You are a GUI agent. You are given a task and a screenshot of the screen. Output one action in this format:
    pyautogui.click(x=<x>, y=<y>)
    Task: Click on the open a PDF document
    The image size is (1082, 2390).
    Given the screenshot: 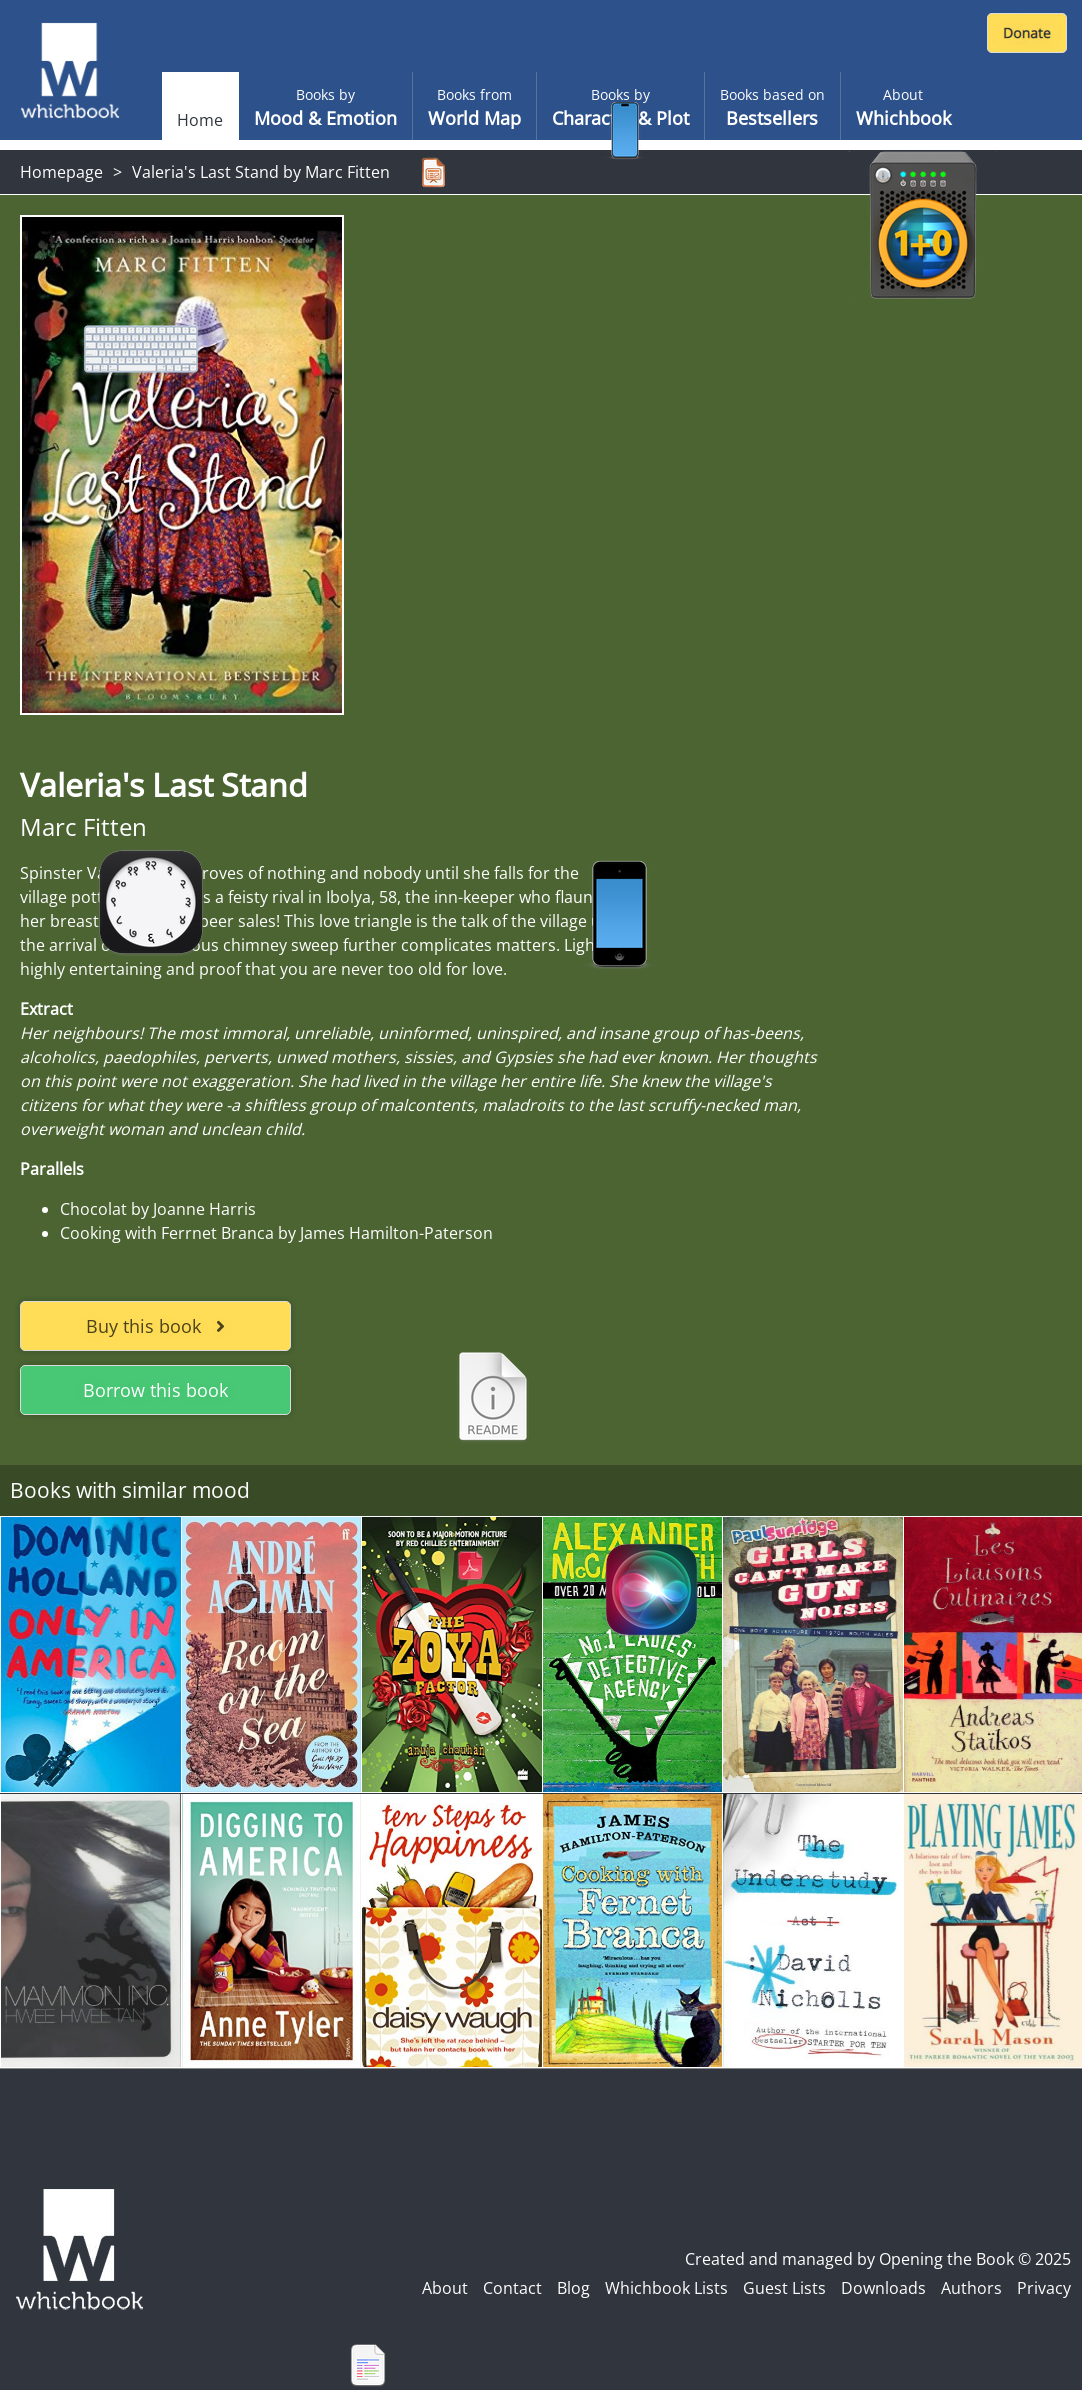 What is the action you would take?
    pyautogui.click(x=470, y=1565)
    